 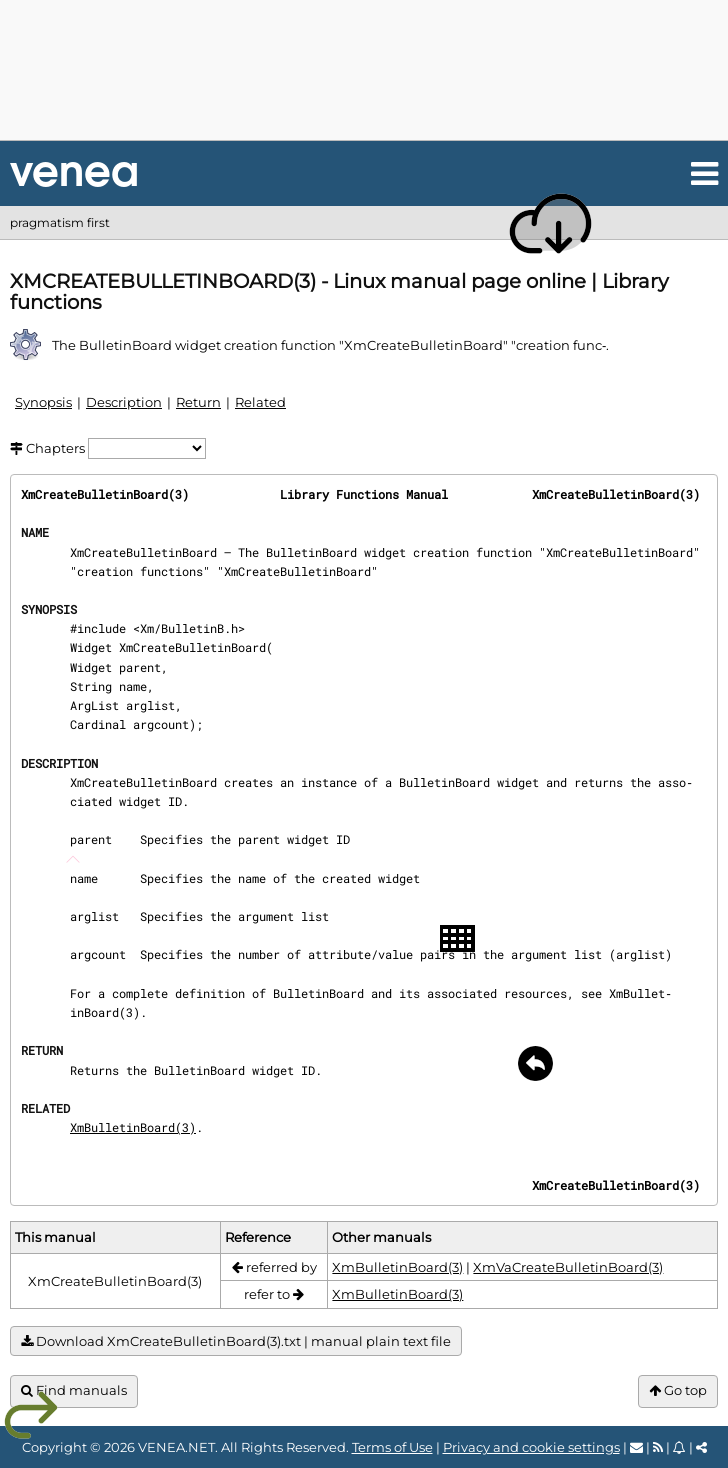 What do you see at coordinates (31, 1416) in the screenshot?
I see `redo the last undone action` at bounding box center [31, 1416].